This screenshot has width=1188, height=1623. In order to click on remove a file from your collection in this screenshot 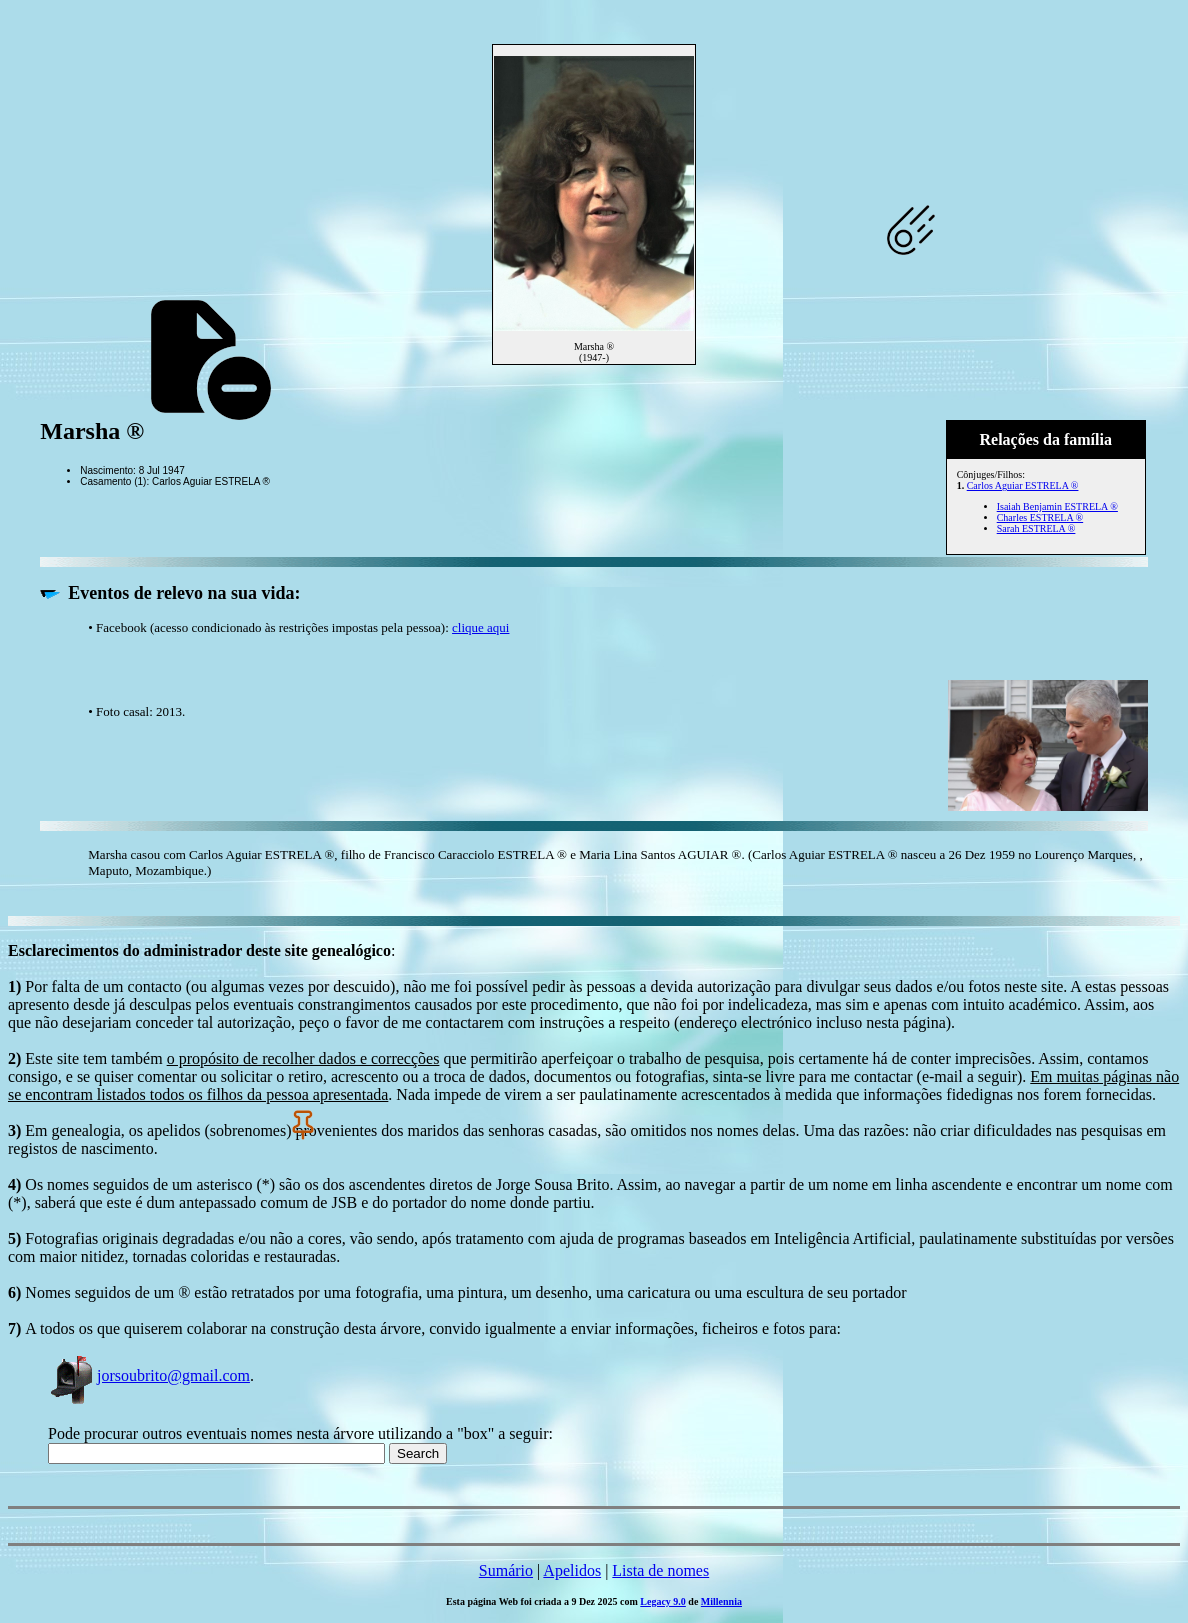, I will do `click(207, 356)`.